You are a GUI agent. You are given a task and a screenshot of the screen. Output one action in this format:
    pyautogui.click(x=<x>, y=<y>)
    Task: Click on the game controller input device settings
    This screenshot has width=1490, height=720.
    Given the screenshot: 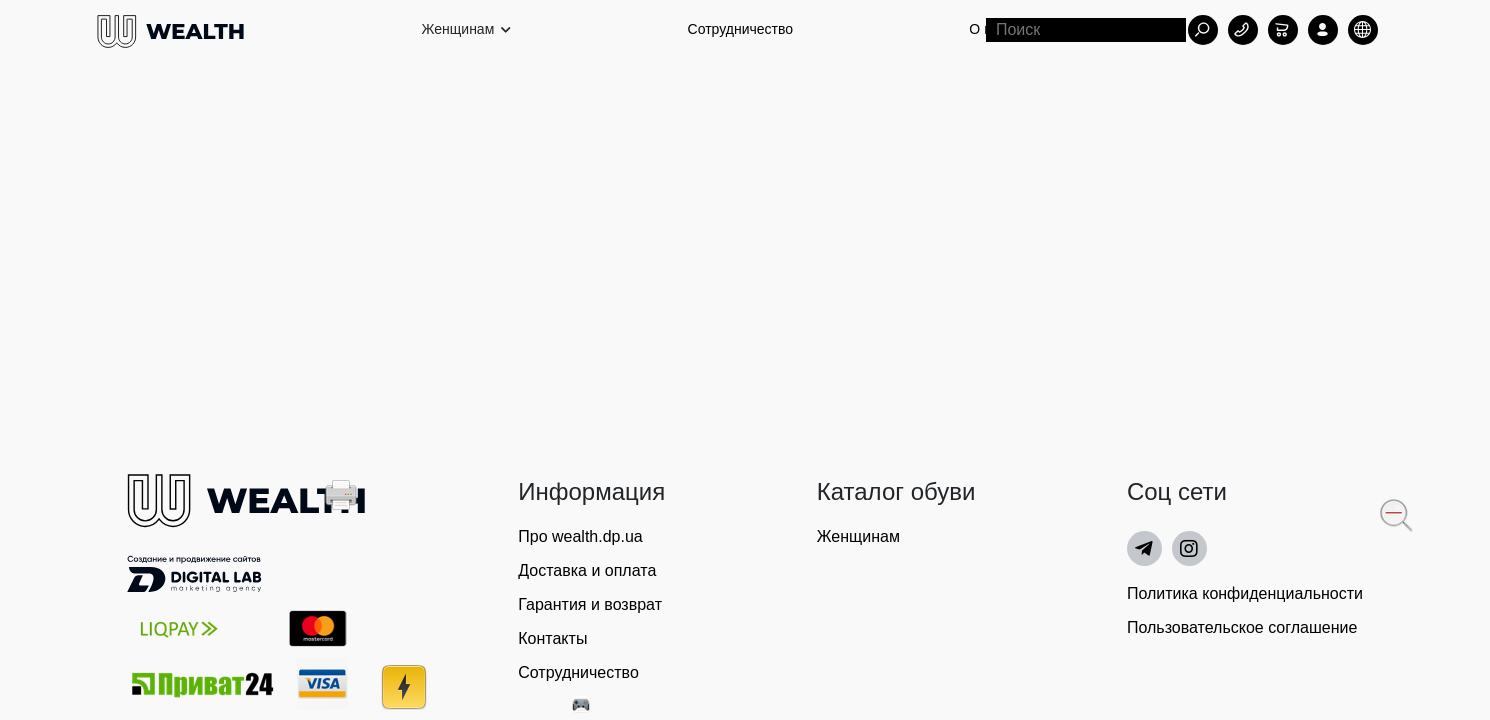 What is the action you would take?
    pyautogui.click(x=581, y=704)
    